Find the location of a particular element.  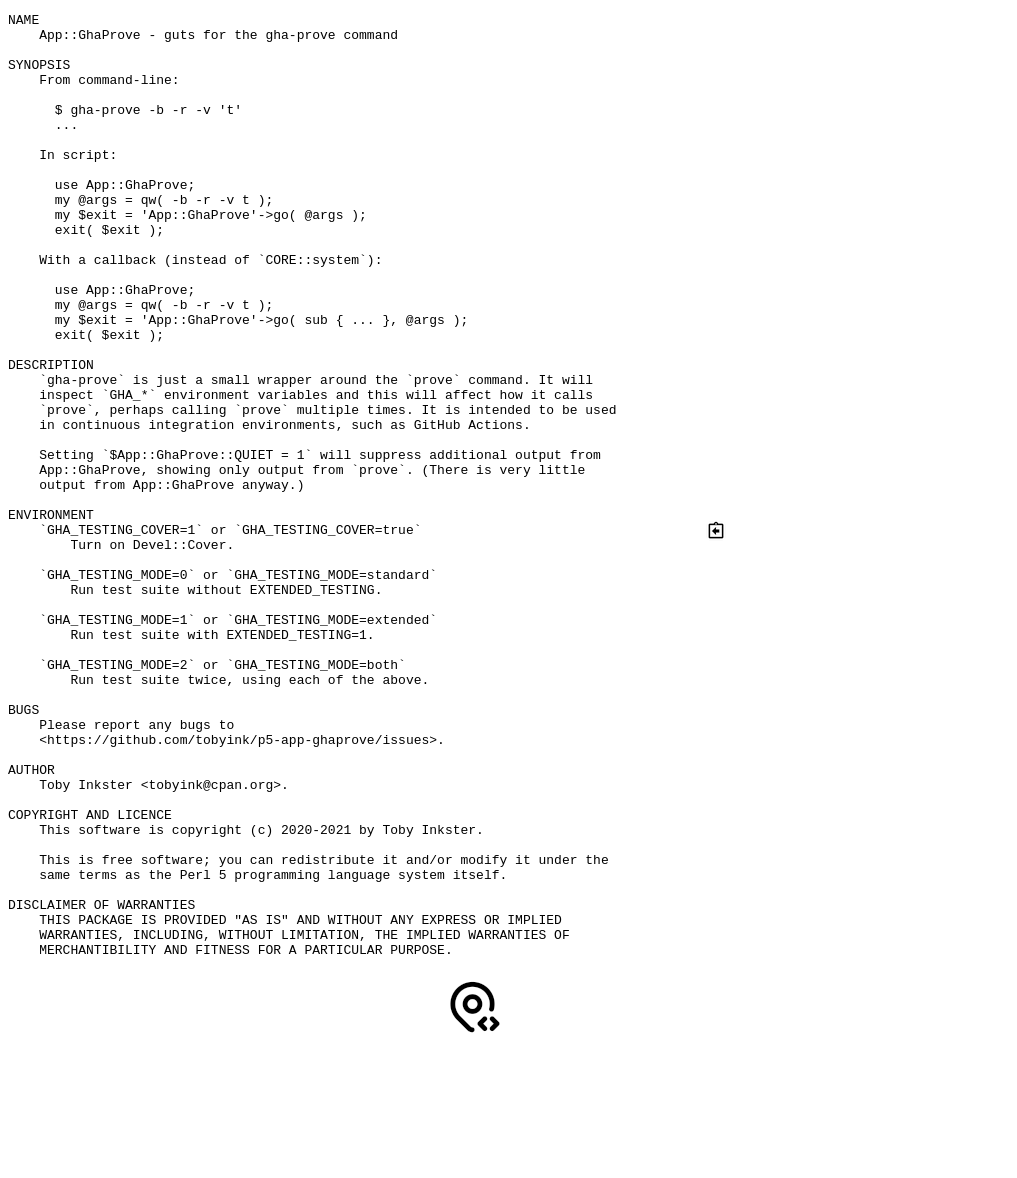

return or send back an assignment is located at coordinates (716, 531).